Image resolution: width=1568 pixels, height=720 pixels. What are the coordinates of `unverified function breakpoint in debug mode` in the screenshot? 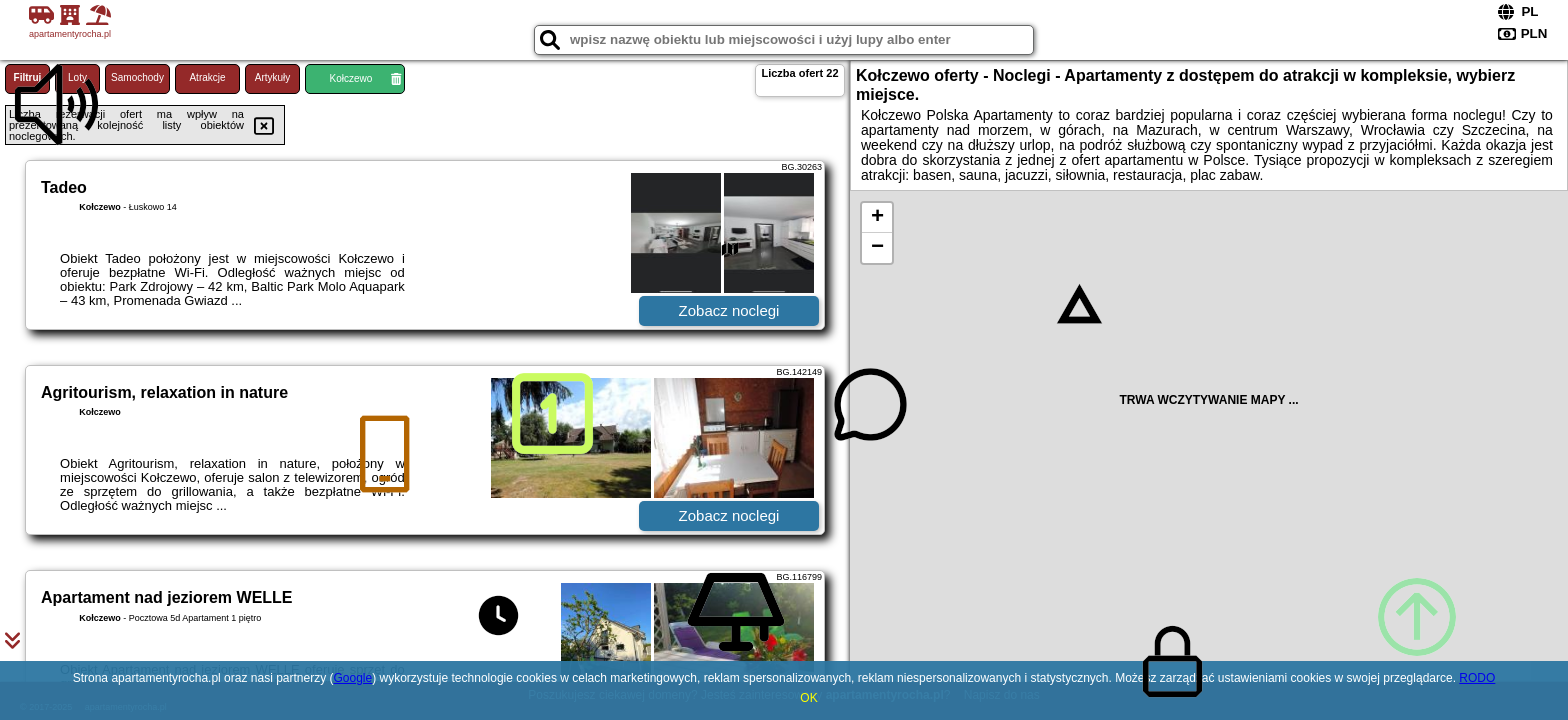 It's located at (1079, 306).